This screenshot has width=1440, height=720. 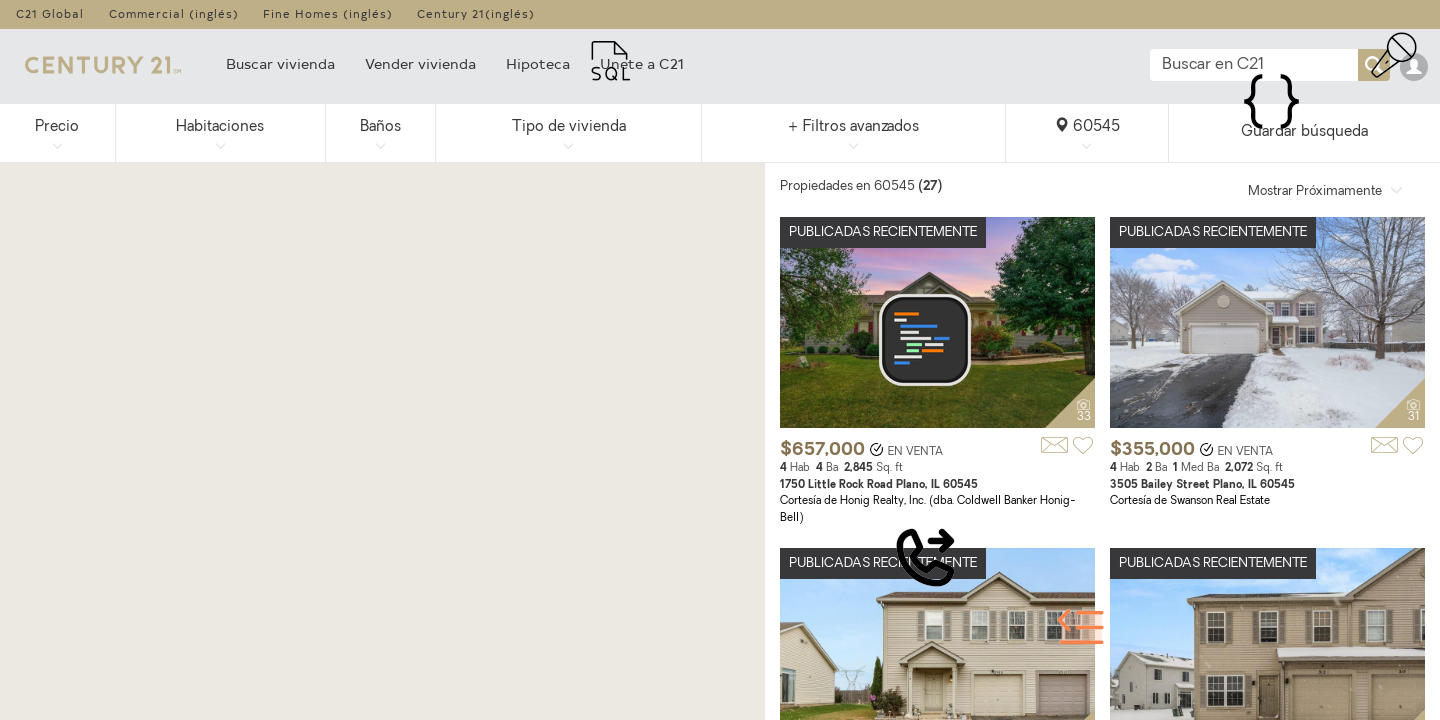 What do you see at coordinates (926, 556) in the screenshot?
I see `transfer an active call to another person` at bounding box center [926, 556].